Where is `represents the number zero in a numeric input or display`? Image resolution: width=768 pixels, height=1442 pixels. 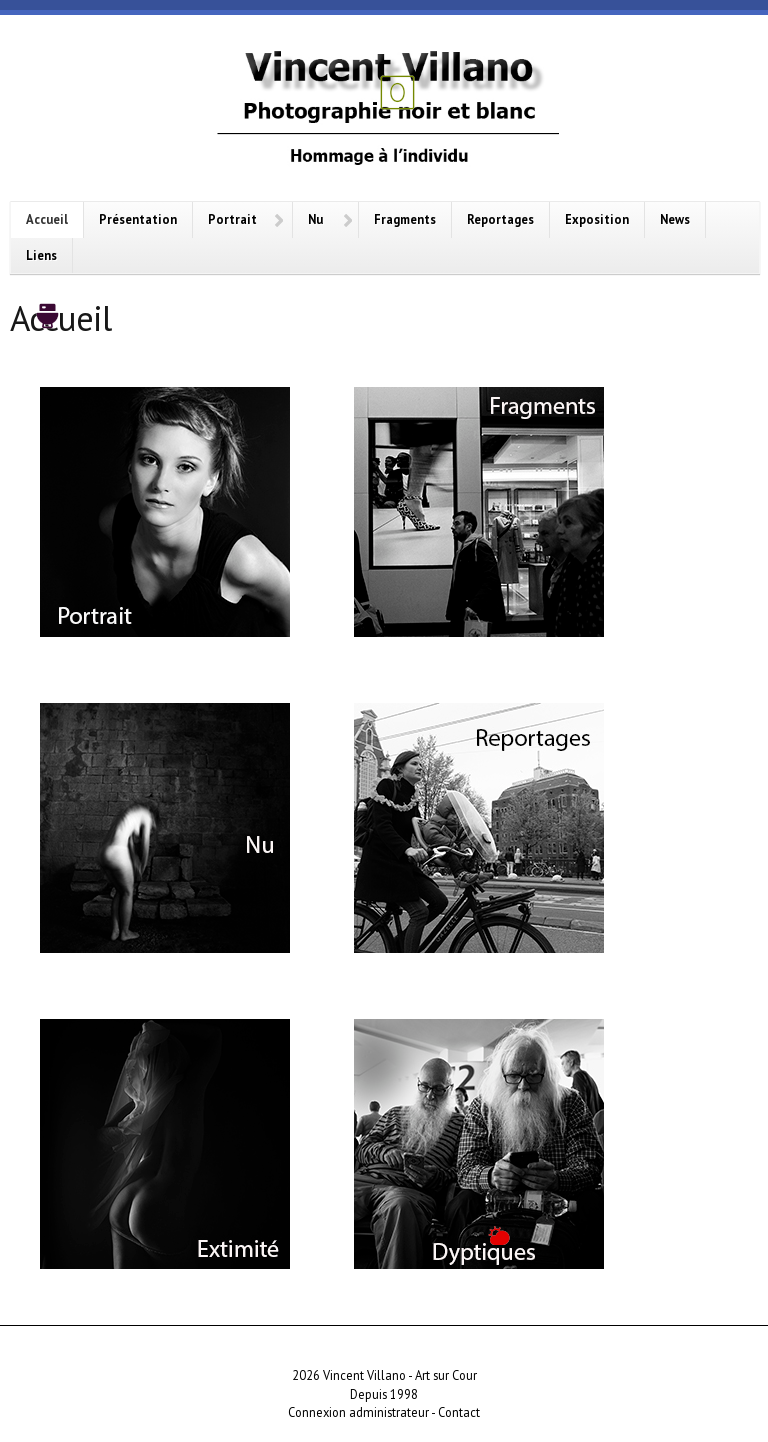
represents the number zero in a numeric input or display is located at coordinates (397, 92).